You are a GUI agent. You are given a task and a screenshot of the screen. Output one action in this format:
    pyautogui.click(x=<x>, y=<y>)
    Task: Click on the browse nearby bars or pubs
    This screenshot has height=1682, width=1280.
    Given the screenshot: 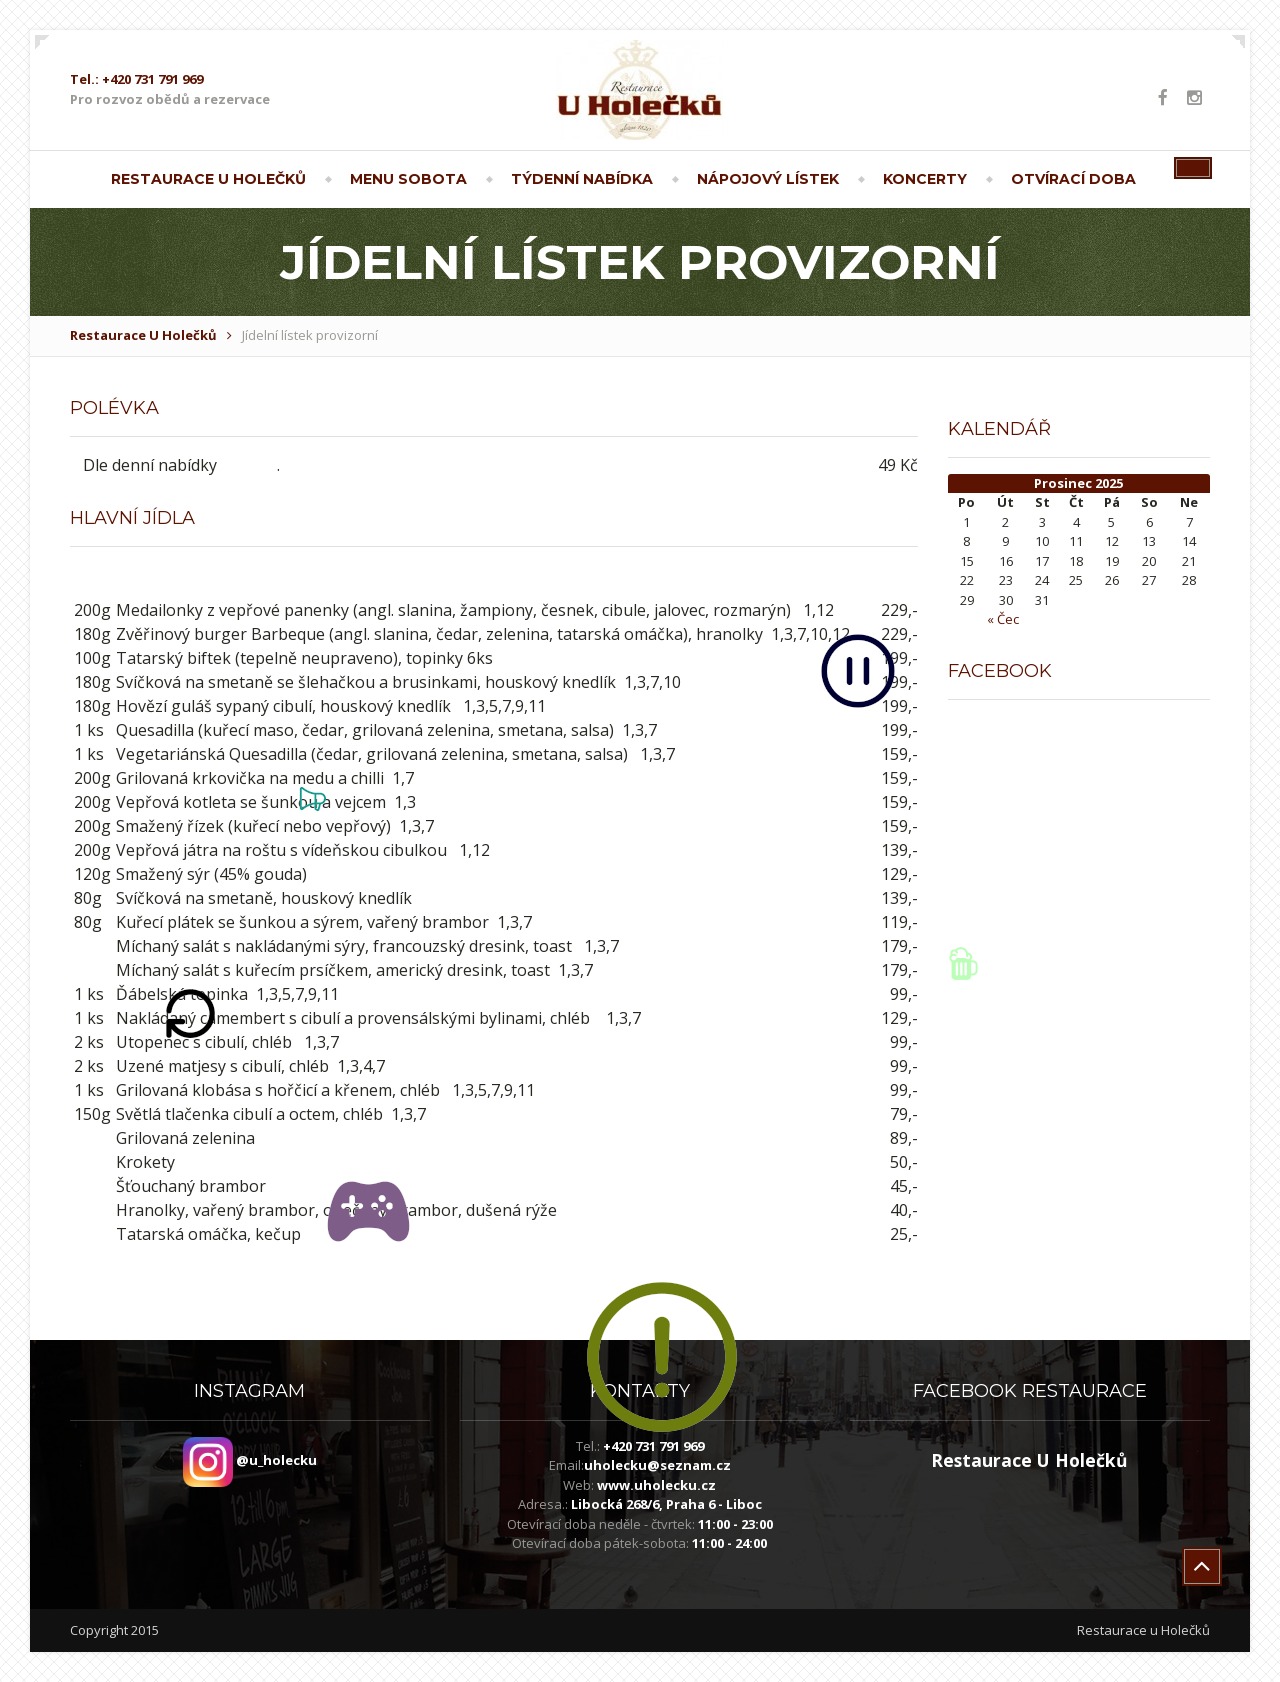 What is the action you would take?
    pyautogui.click(x=963, y=963)
    